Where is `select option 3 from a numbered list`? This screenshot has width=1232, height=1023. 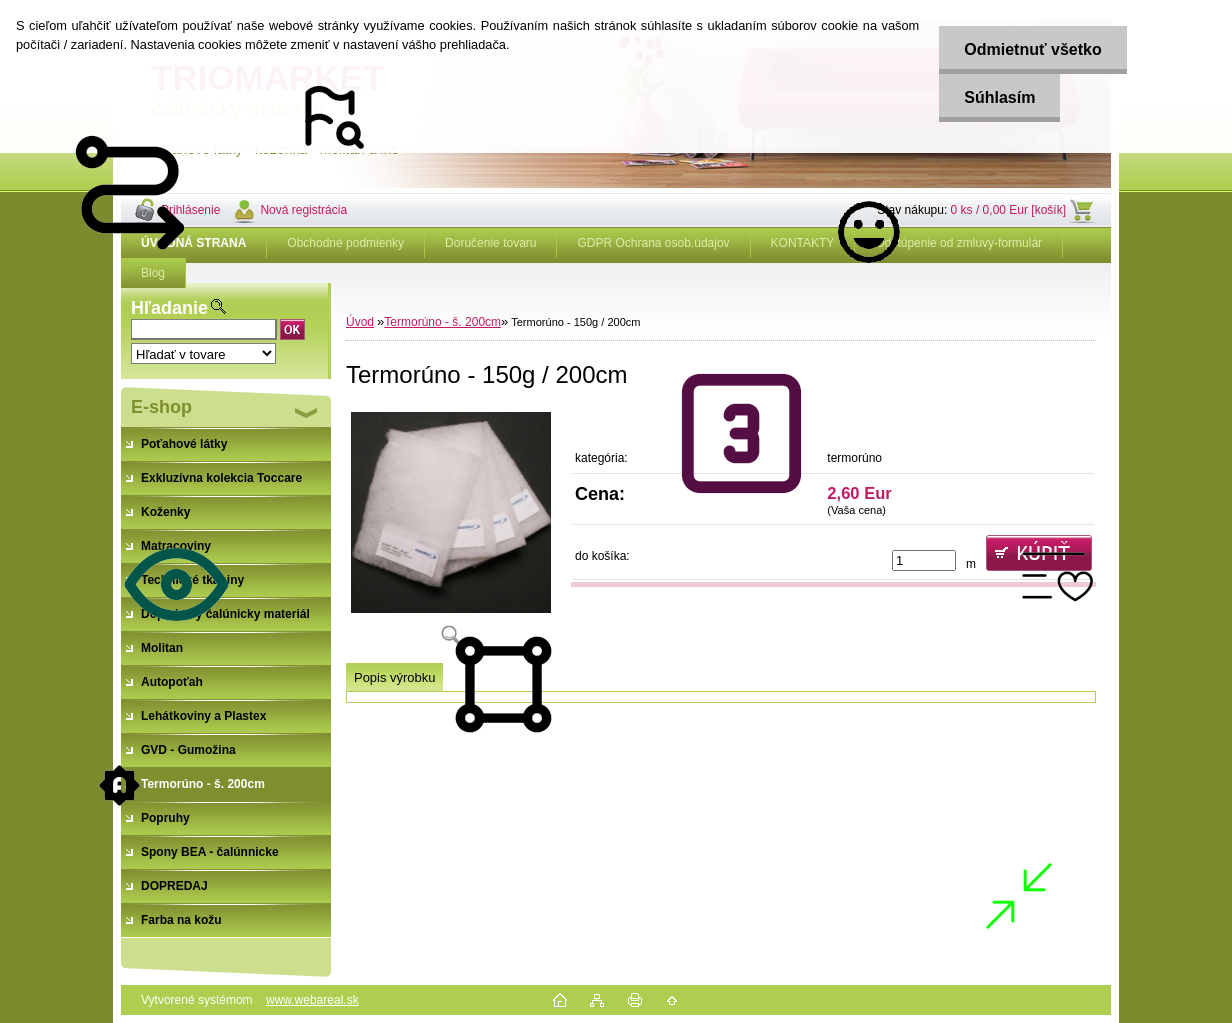 select option 3 from a numbered list is located at coordinates (741, 433).